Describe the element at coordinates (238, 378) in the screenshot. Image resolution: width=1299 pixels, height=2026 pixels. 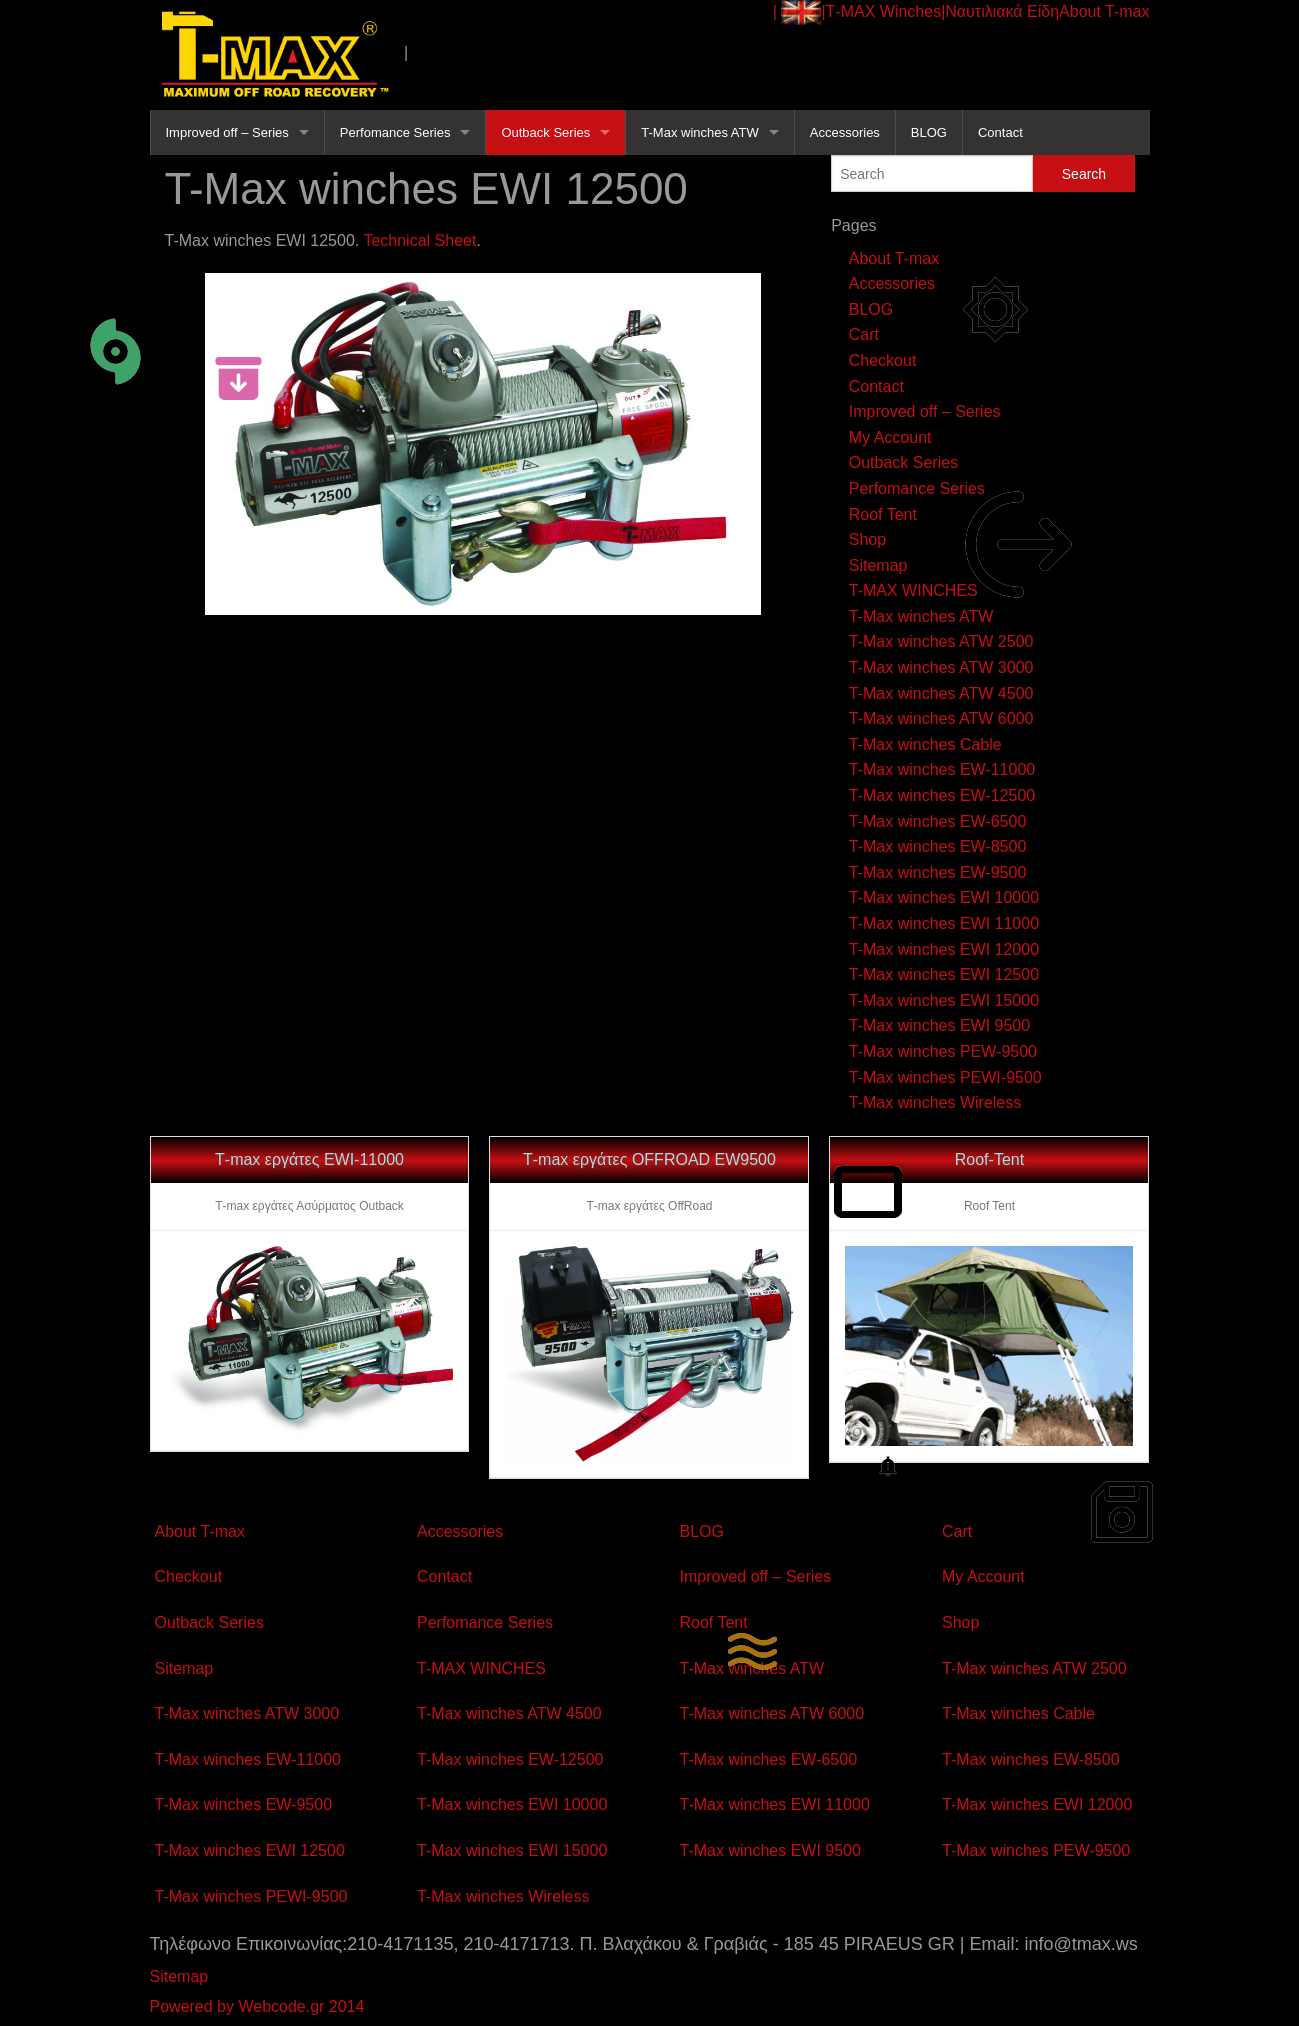
I see `archive selected item` at that location.